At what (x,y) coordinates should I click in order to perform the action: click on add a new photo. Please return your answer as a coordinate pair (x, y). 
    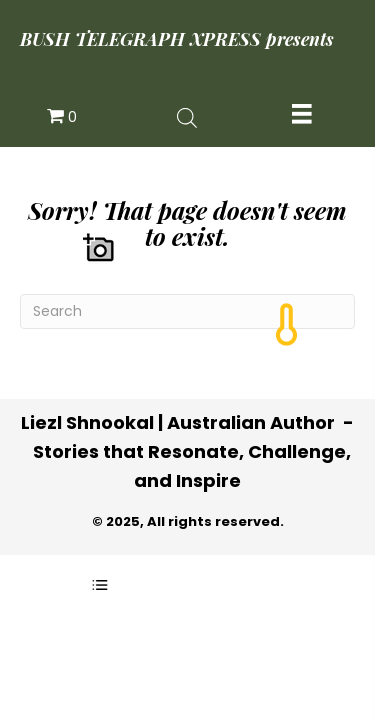
    Looking at the image, I should click on (99, 248).